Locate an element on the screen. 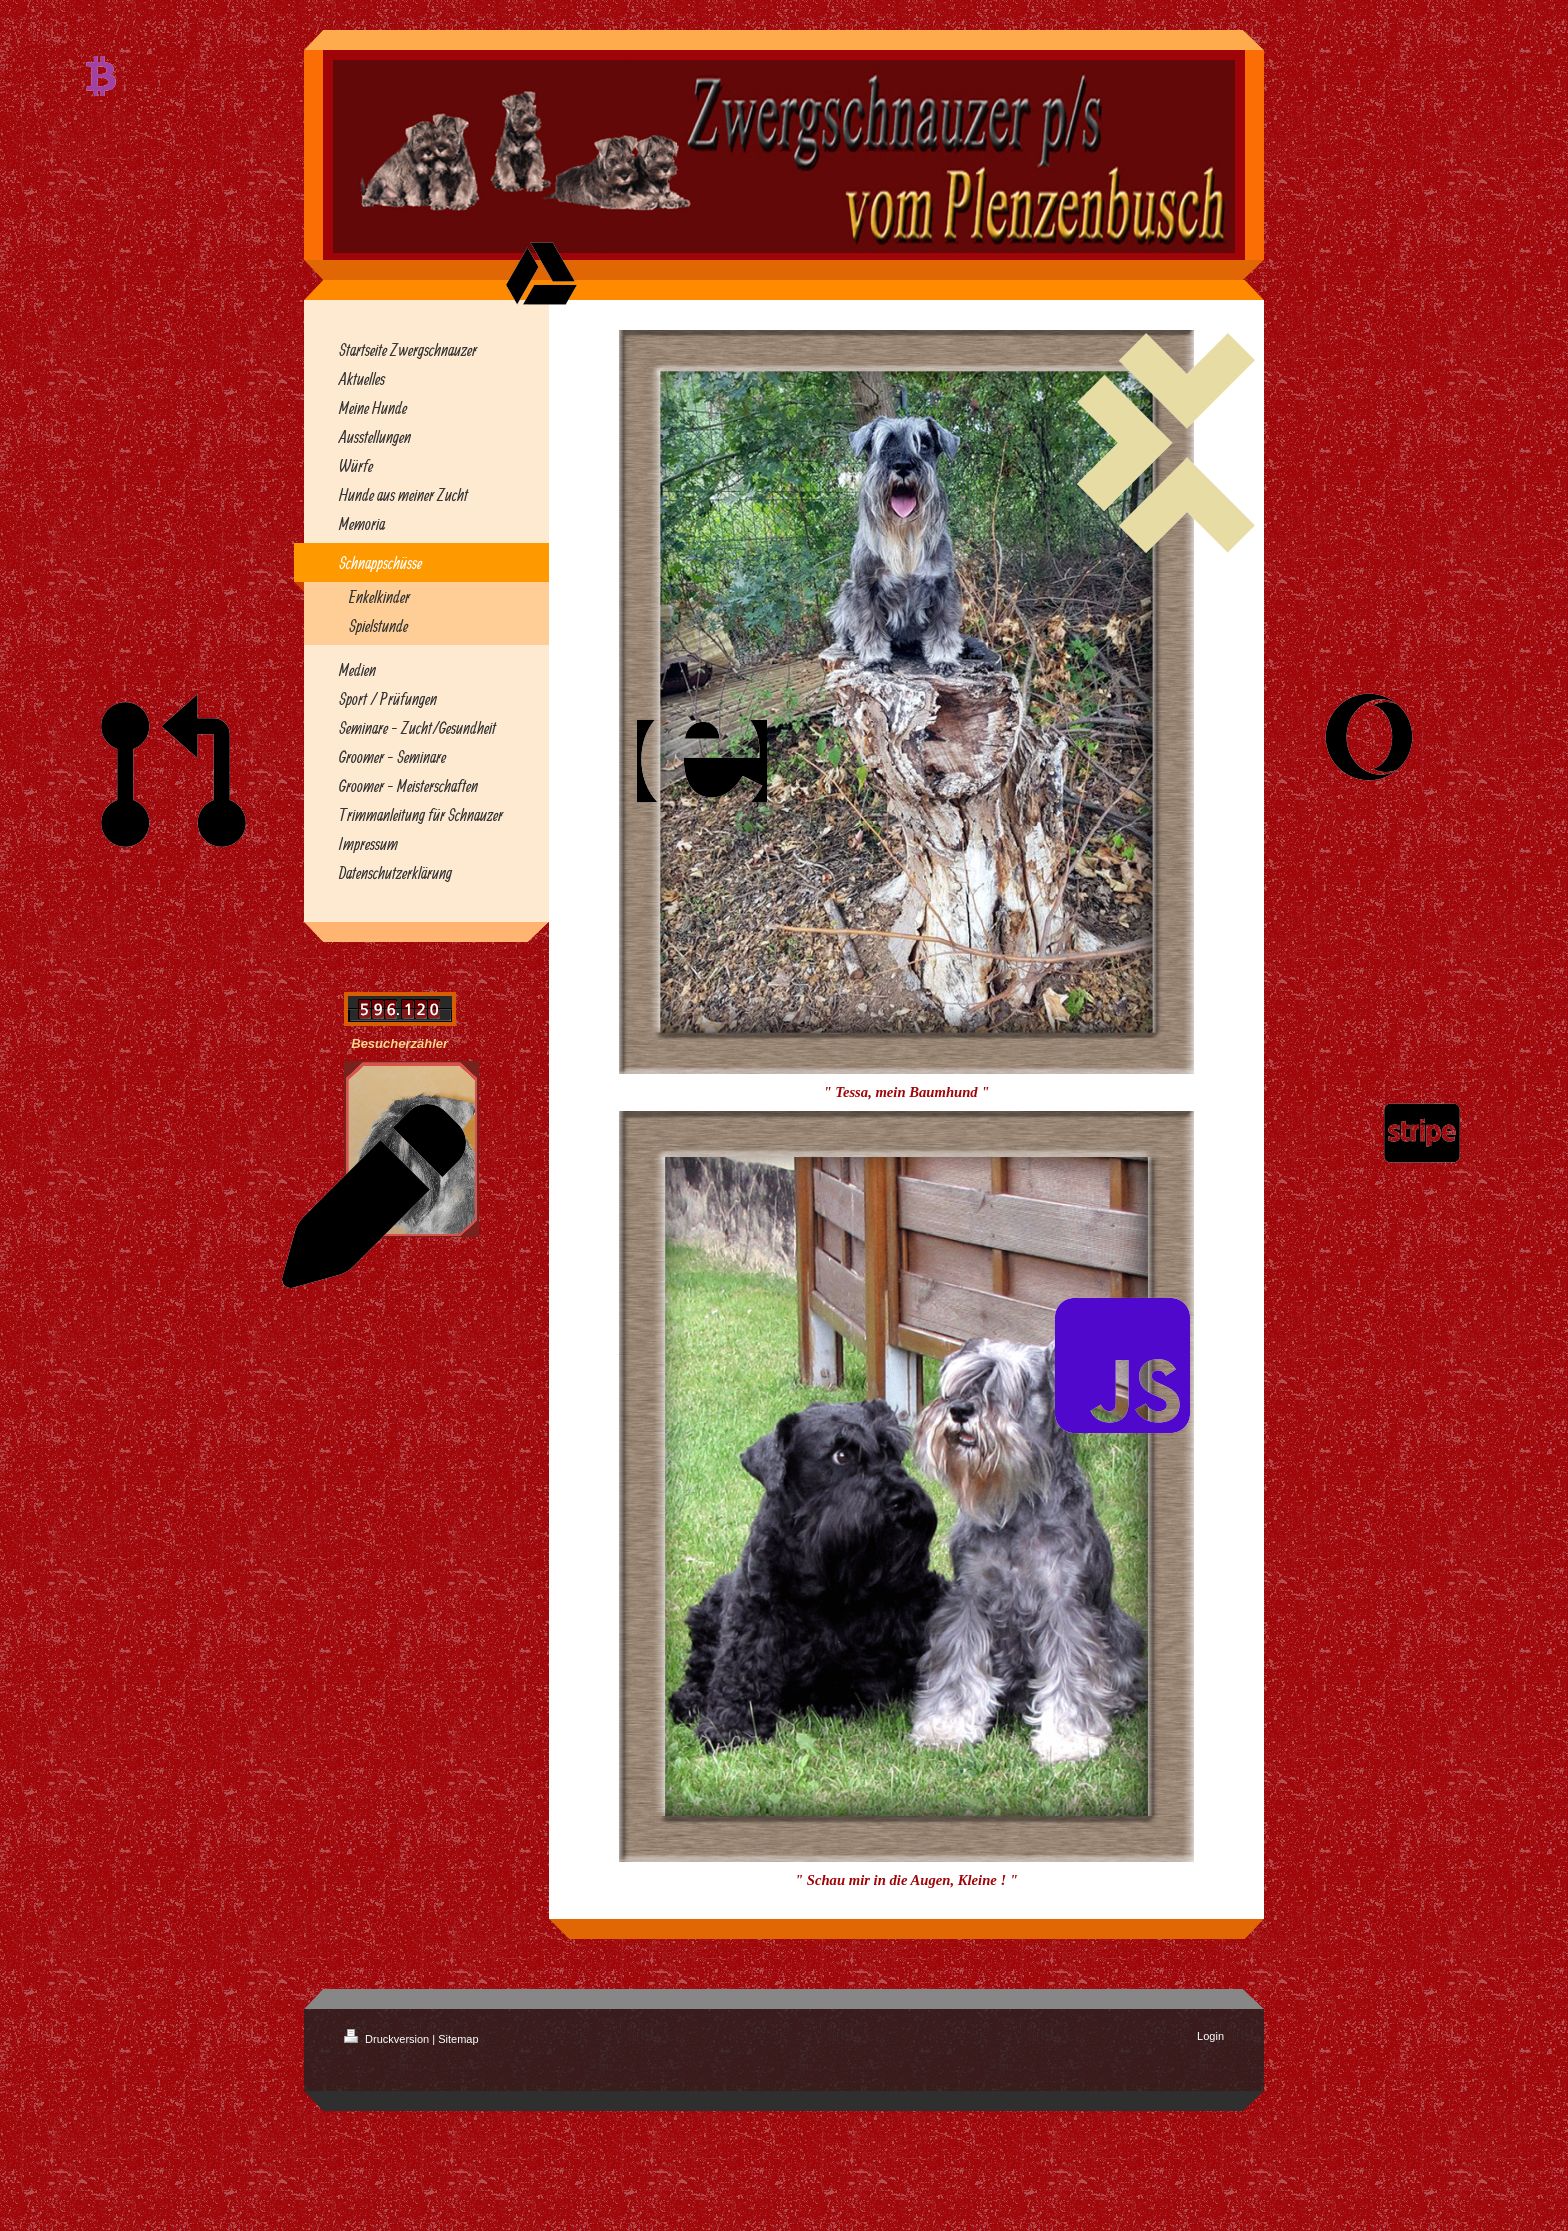 This screenshot has height=2231, width=1568. edit or modify content is located at coordinates (374, 1196).